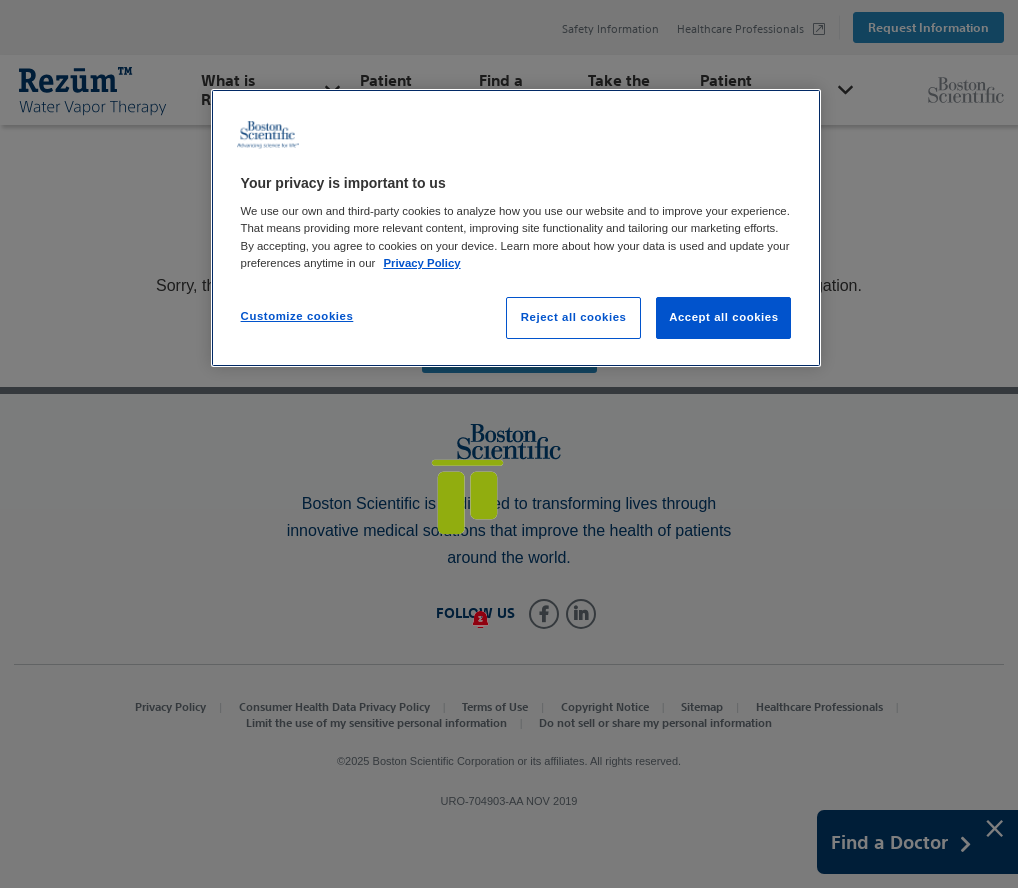  I want to click on mute notifications or enable do not disturb mode, so click(480, 619).